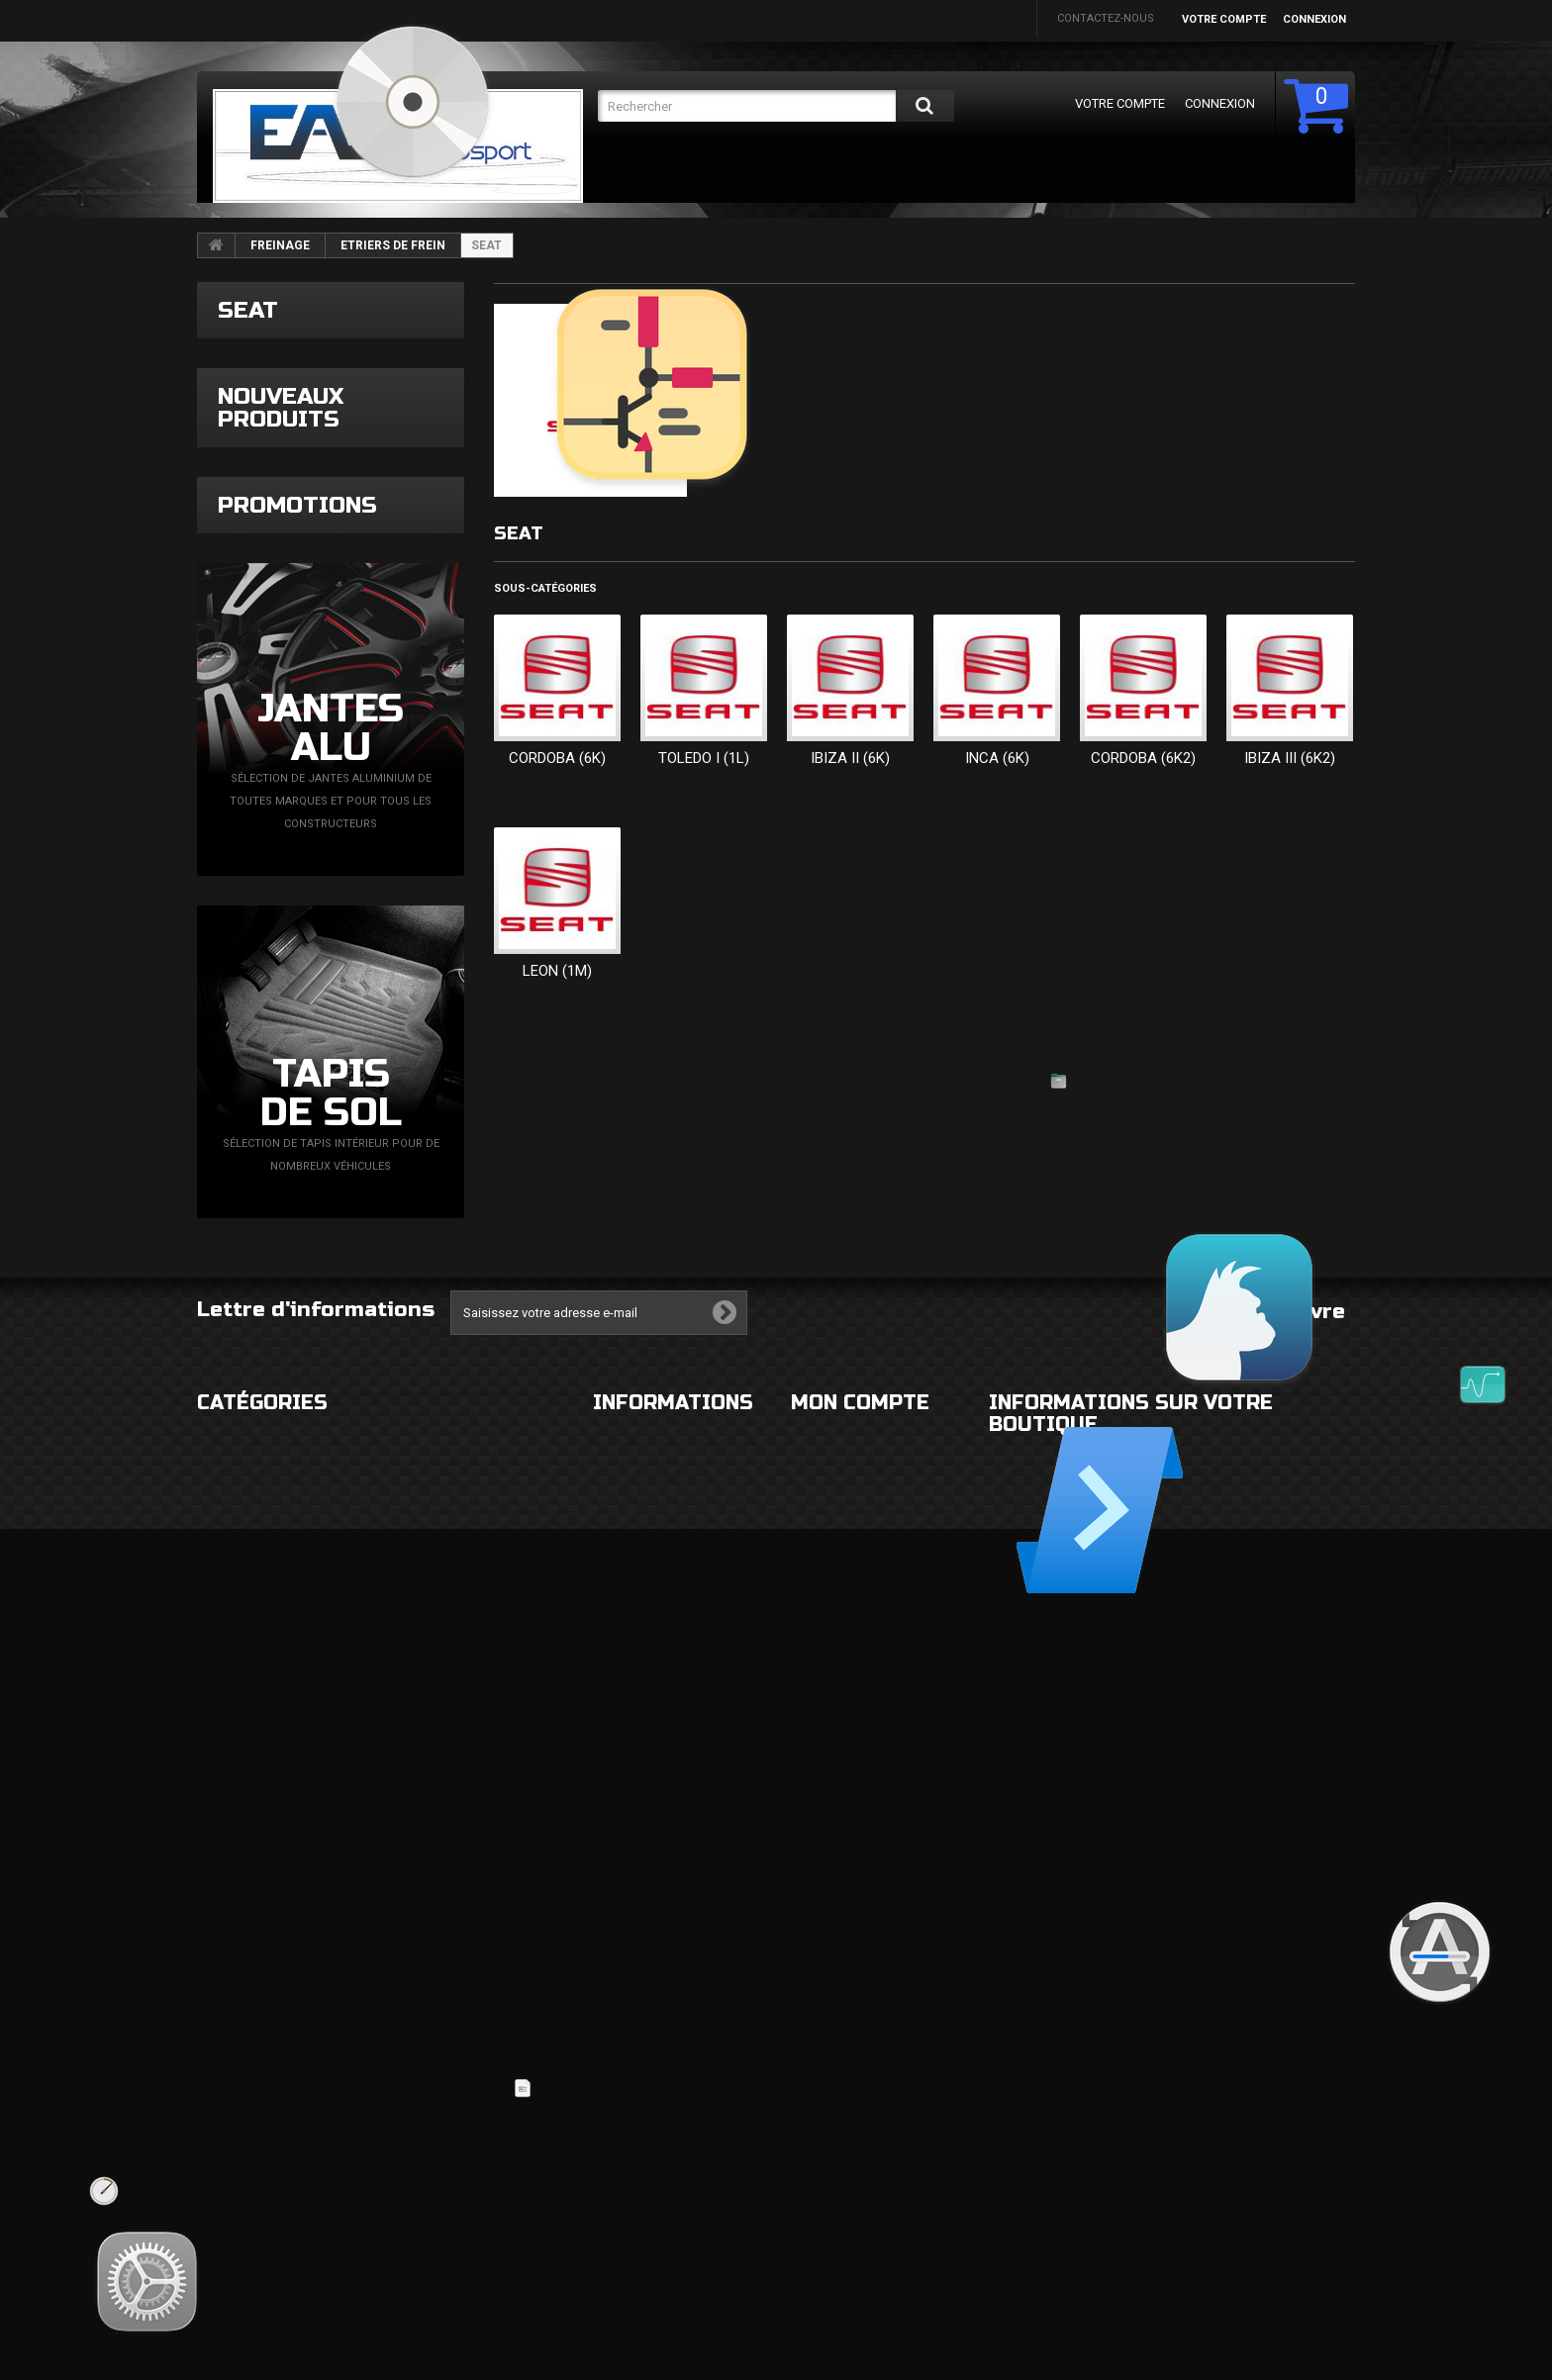 Image resolution: width=1552 pixels, height=2380 pixels. What do you see at coordinates (1483, 1384) in the screenshot?
I see `open system resource monitor` at bounding box center [1483, 1384].